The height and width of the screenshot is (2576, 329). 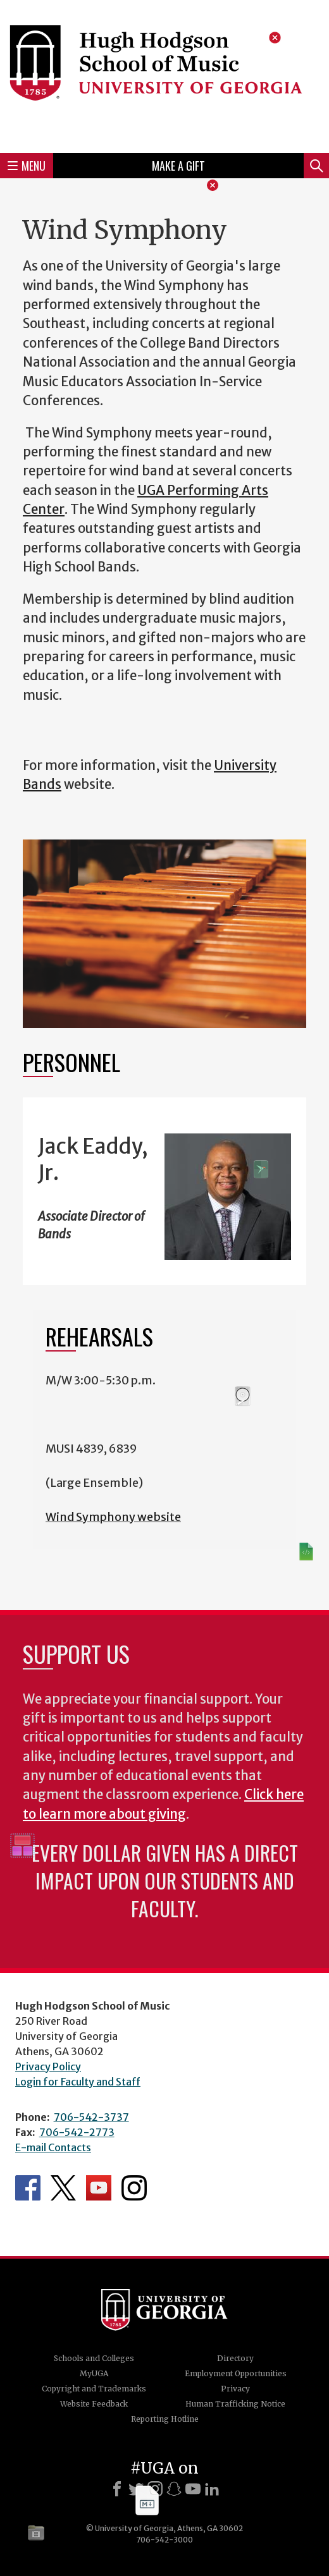 I want to click on a markdown text file, so click(x=147, y=2500).